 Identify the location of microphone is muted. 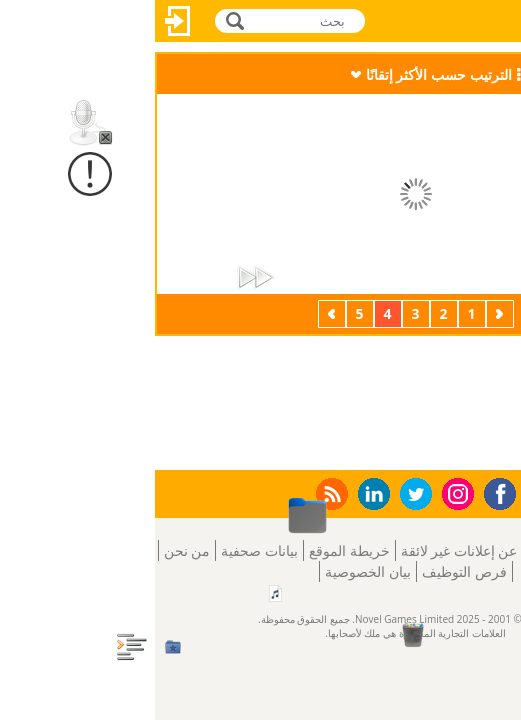
(91, 123).